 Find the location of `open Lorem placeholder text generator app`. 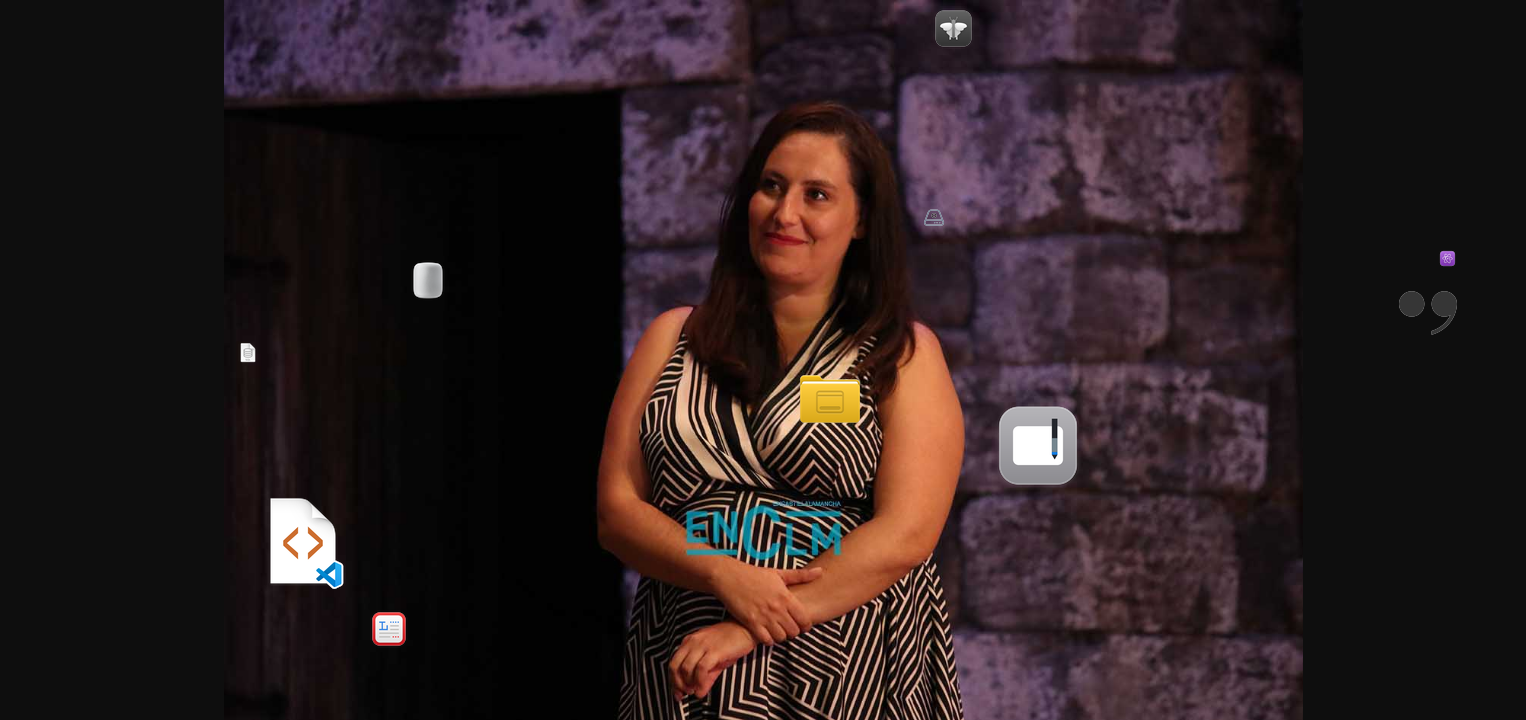

open Lorem placeholder text generator app is located at coordinates (389, 629).